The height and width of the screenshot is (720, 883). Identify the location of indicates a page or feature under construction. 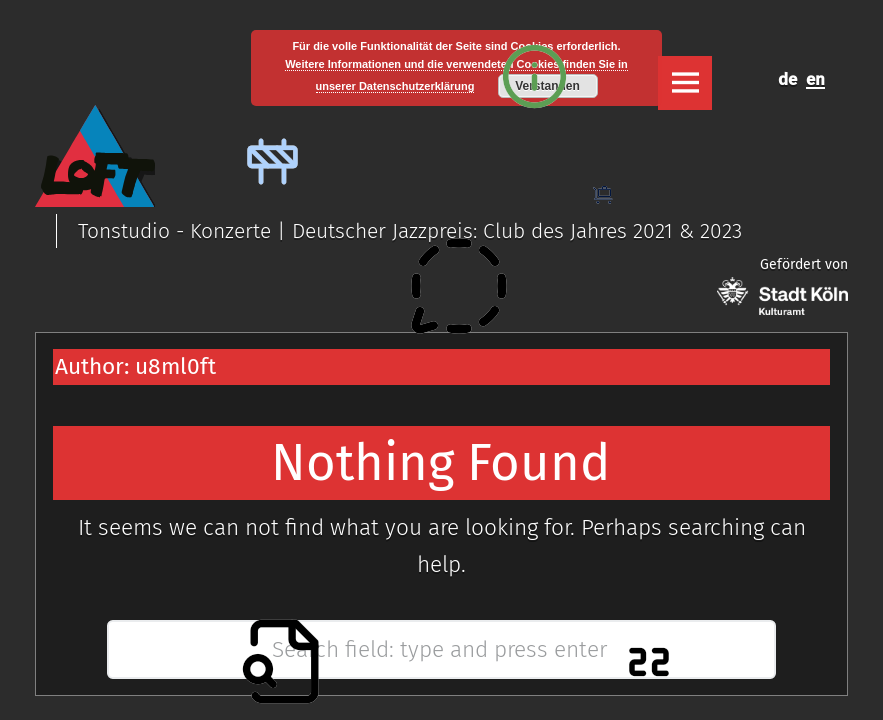
(272, 161).